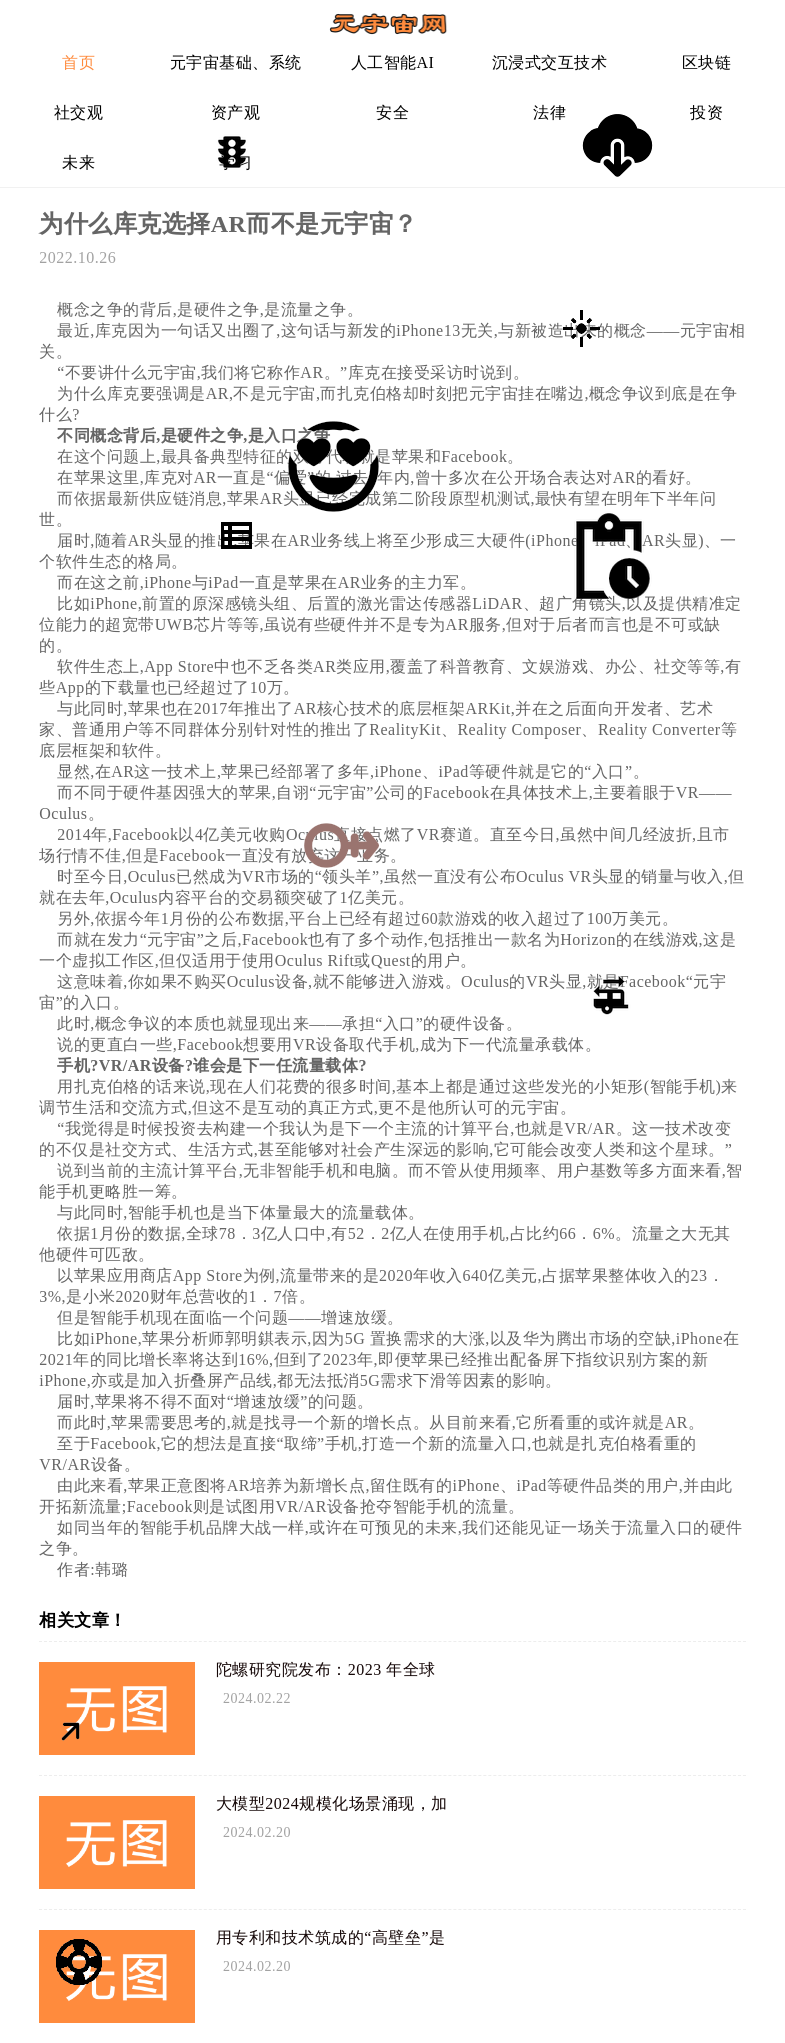  I want to click on indicates male gender with external attraction symbol, so click(340, 845).